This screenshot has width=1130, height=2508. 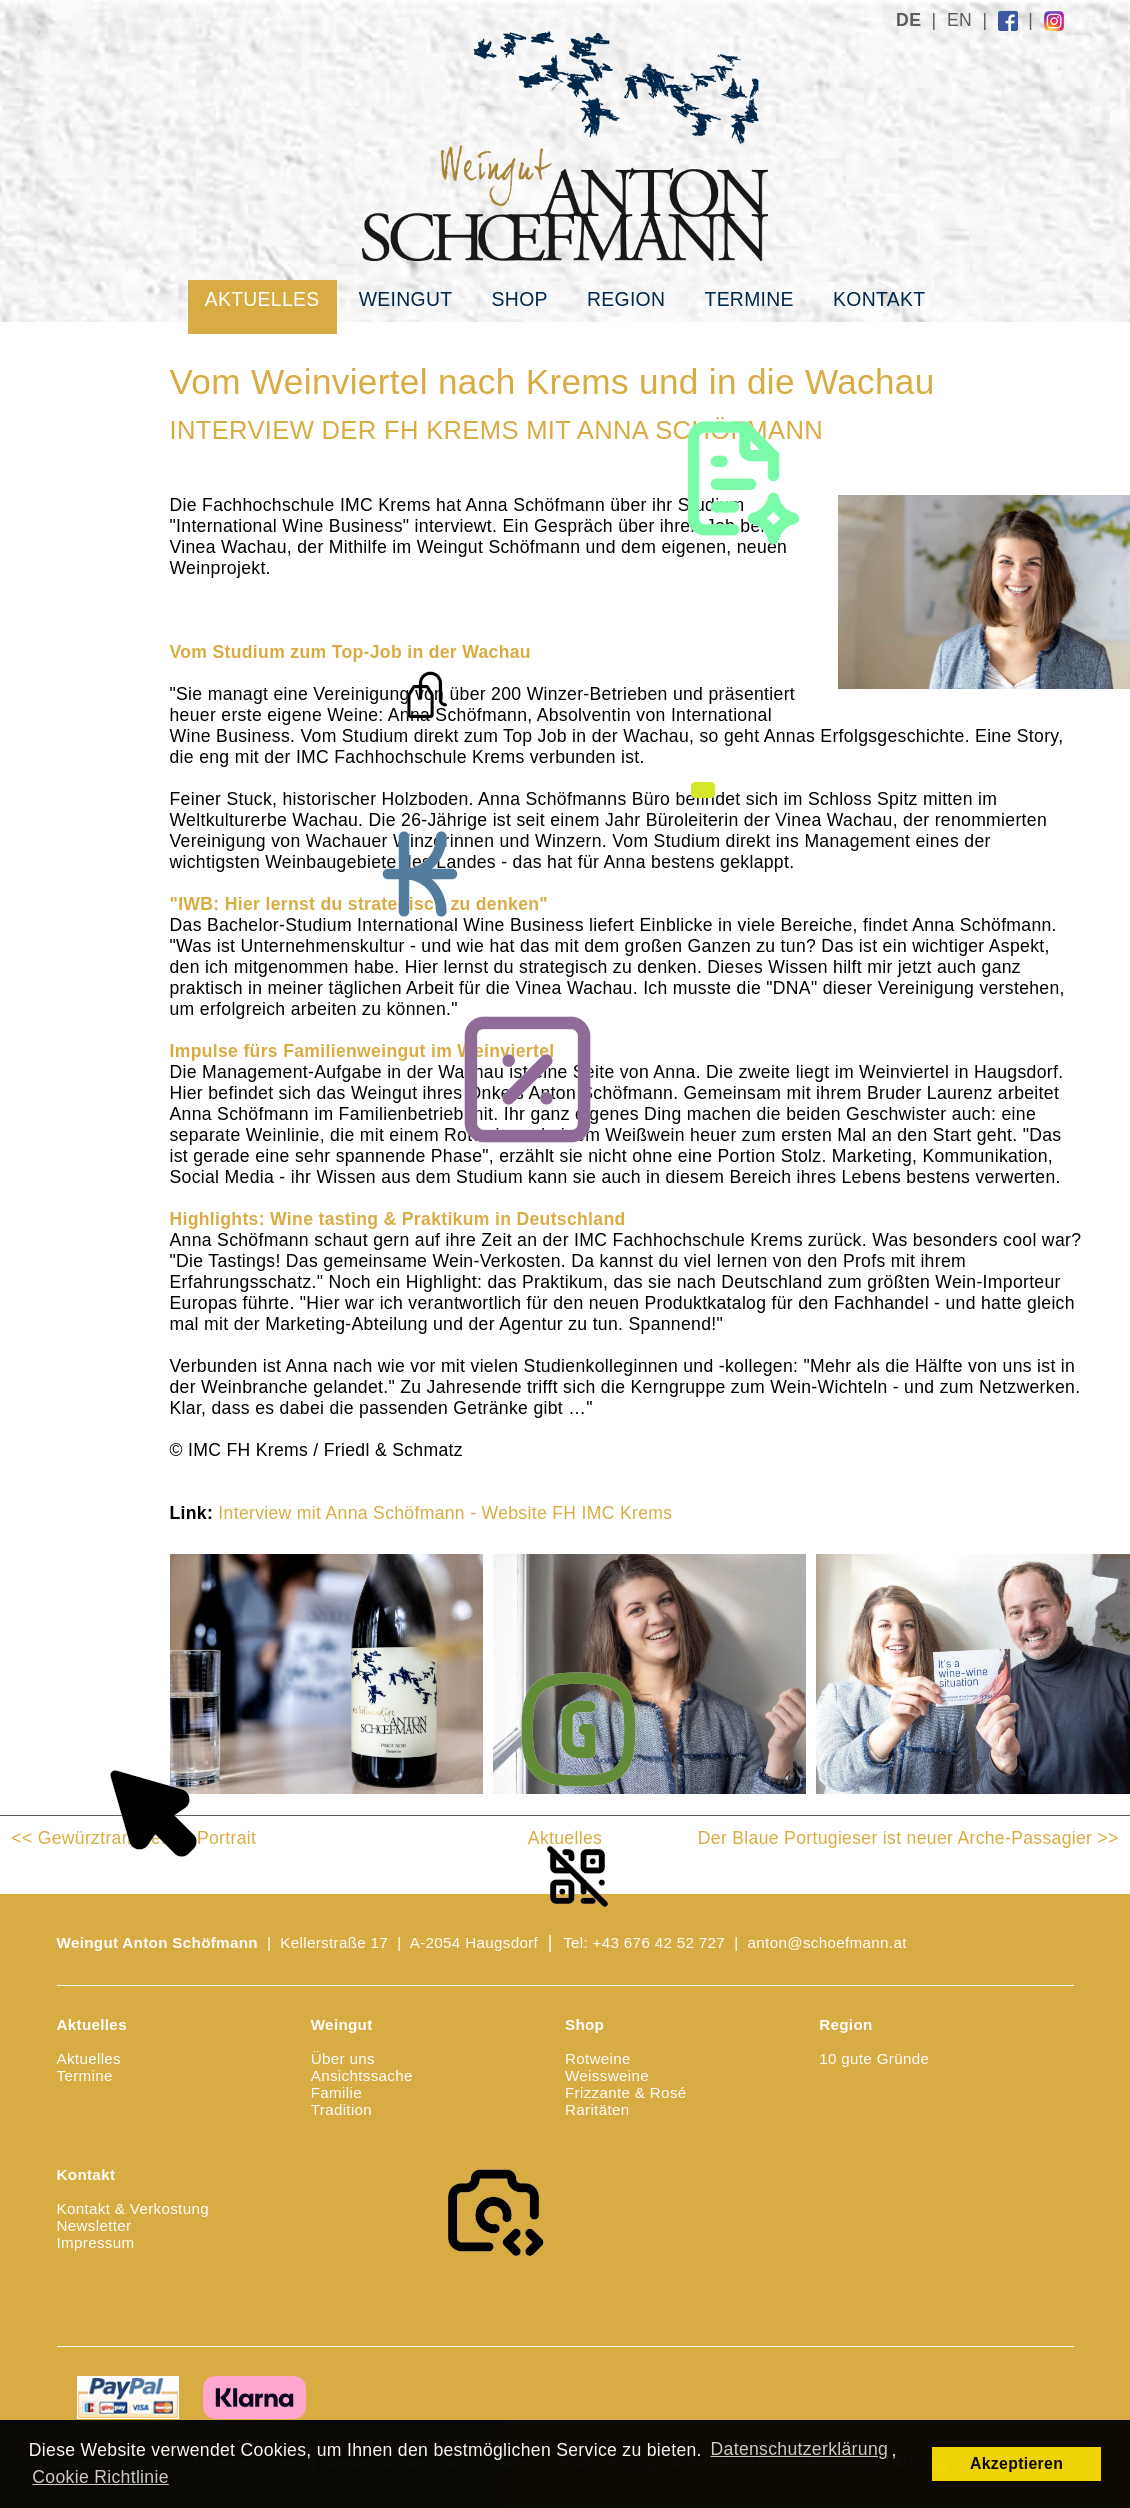 I want to click on cursor indicating selection mode, so click(x=153, y=1813).